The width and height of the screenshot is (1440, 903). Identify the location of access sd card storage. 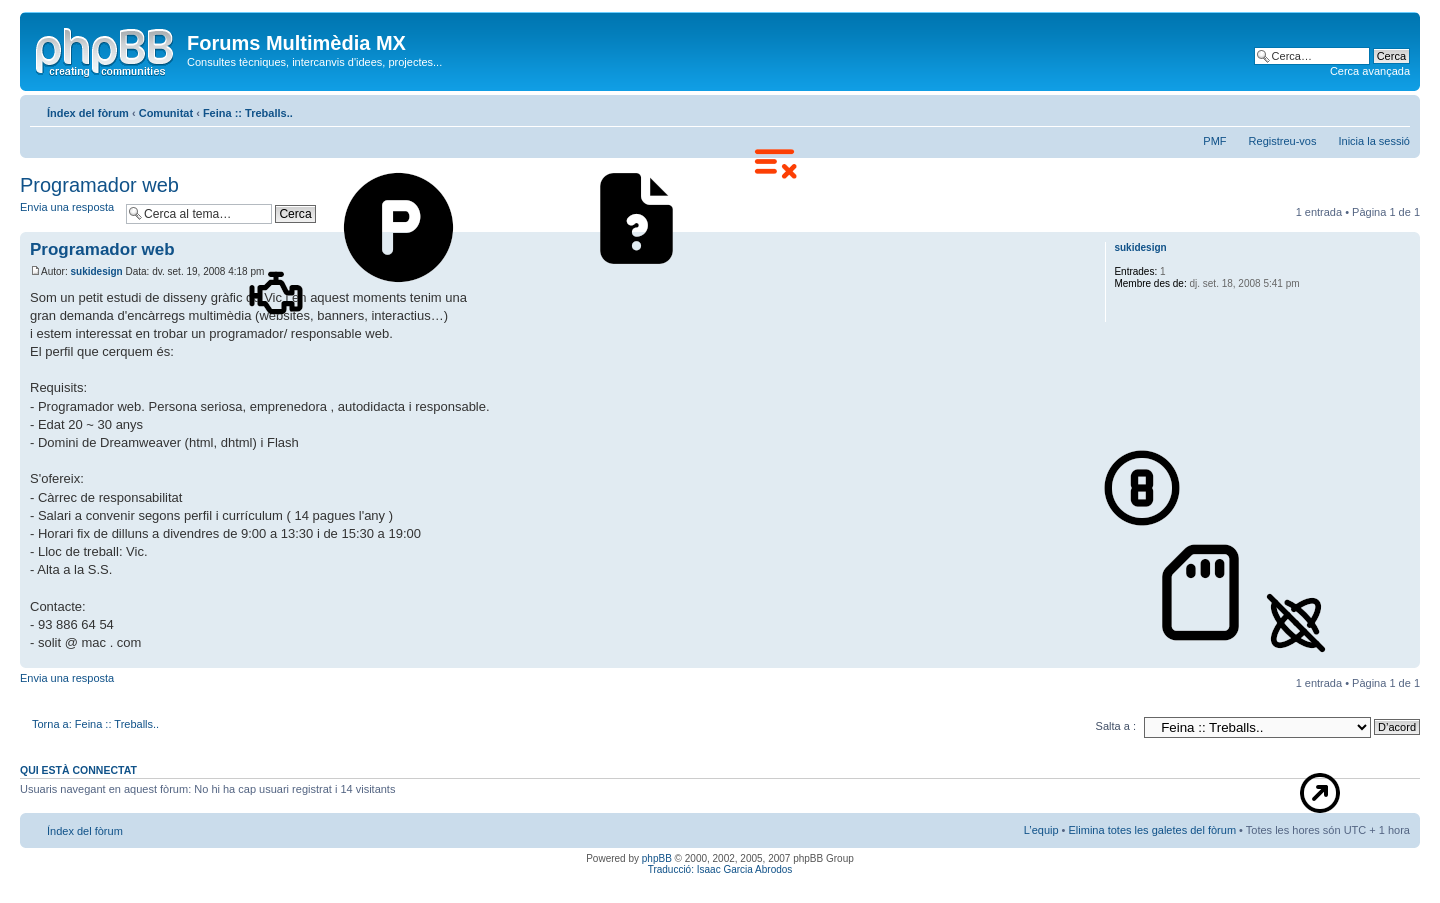
(1200, 592).